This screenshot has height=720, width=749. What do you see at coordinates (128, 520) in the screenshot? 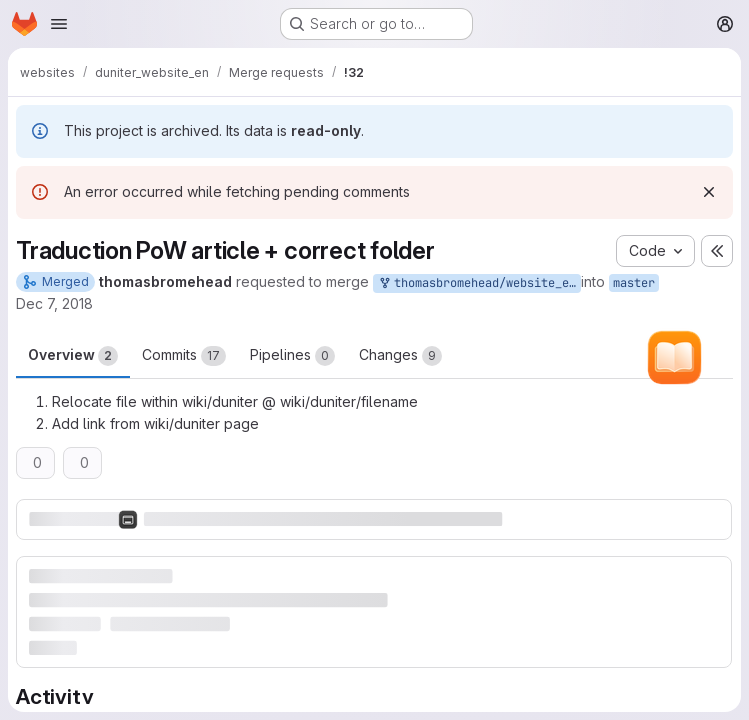
I see `open desktop and screen saver preferences` at bounding box center [128, 520].